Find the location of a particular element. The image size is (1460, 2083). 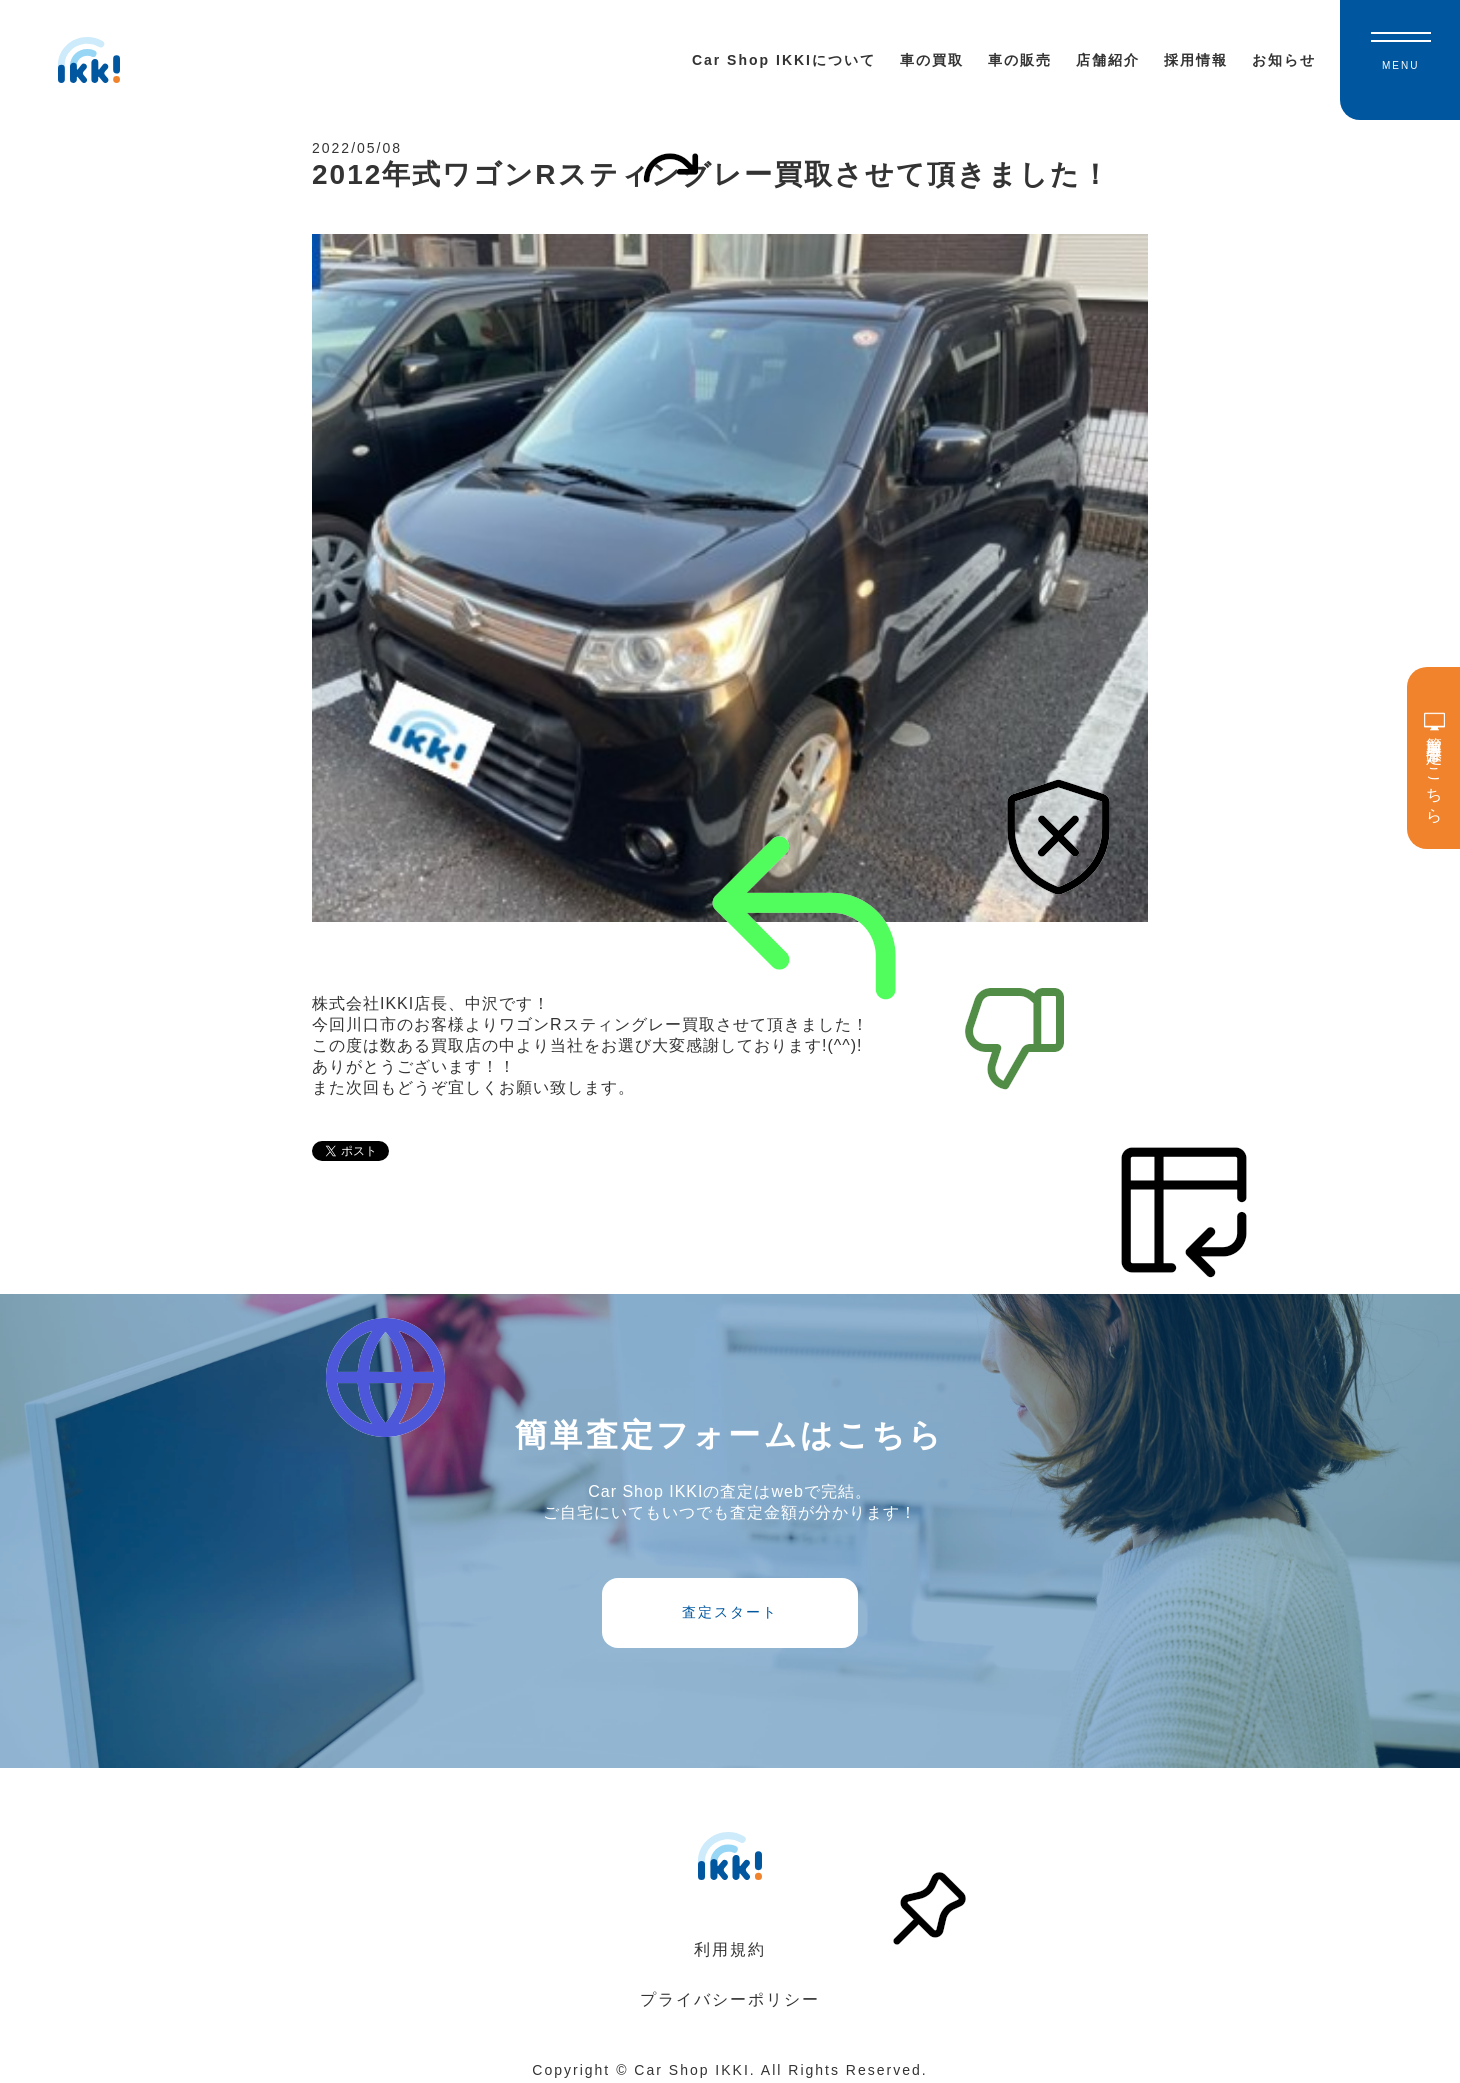

security check failed or blocked is located at coordinates (1058, 838).